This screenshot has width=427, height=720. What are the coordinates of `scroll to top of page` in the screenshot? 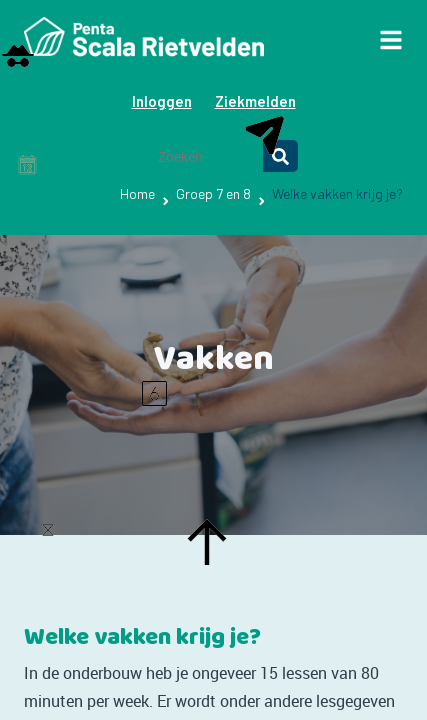 It's located at (207, 542).